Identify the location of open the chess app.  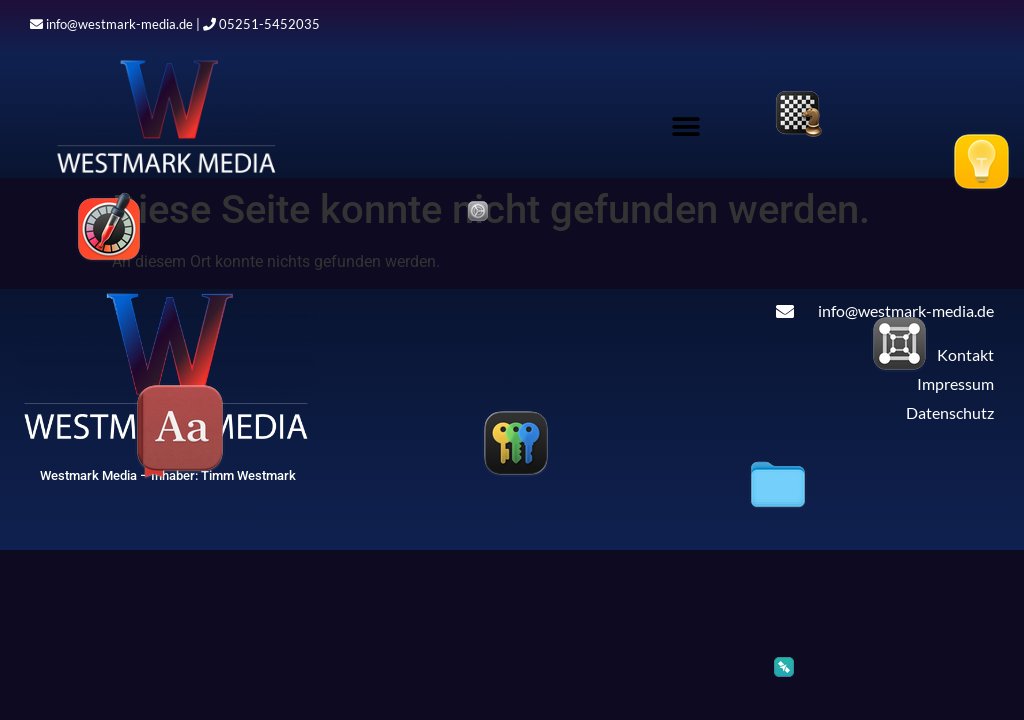
(797, 112).